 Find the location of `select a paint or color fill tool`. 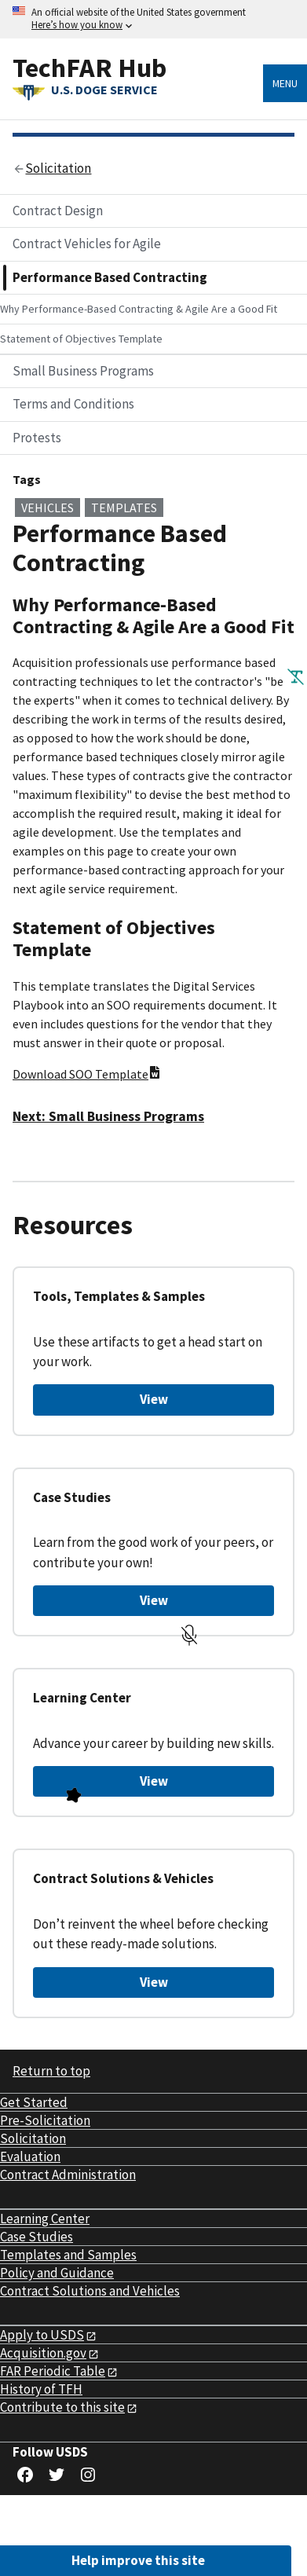

select a paint or color fill tool is located at coordinates (74, 1795).